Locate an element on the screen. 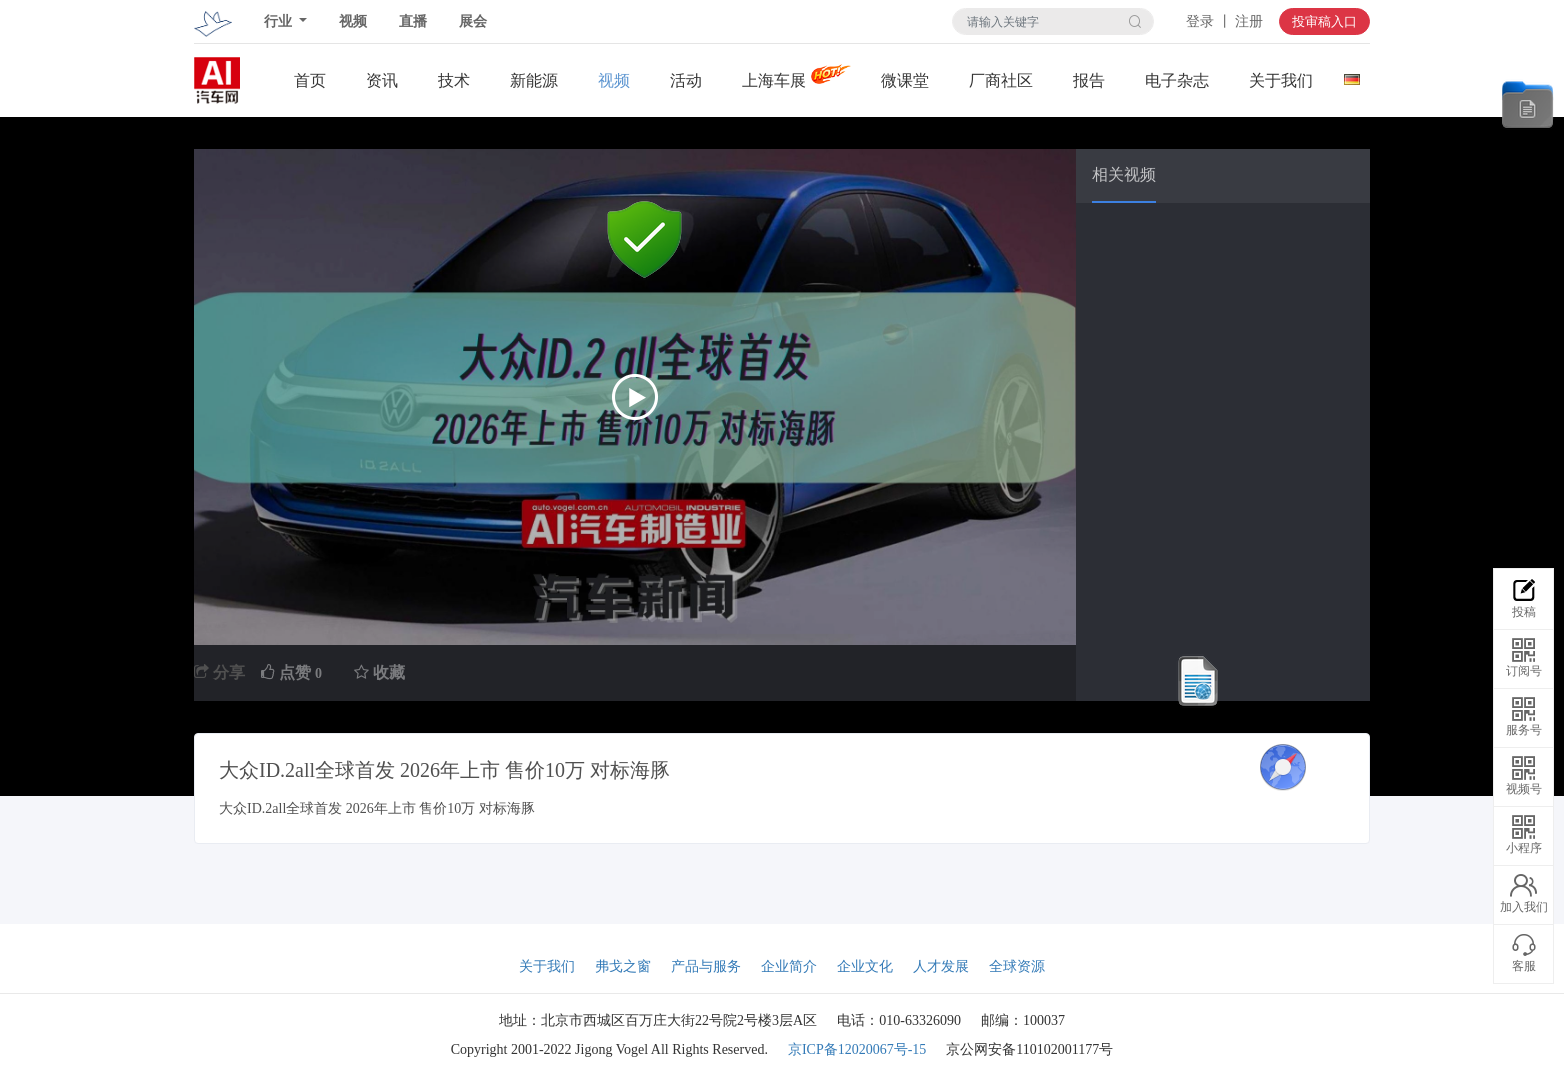 This screenshot has height=1092, width=1564. open web browser application is located at coordinates (1283, 767).